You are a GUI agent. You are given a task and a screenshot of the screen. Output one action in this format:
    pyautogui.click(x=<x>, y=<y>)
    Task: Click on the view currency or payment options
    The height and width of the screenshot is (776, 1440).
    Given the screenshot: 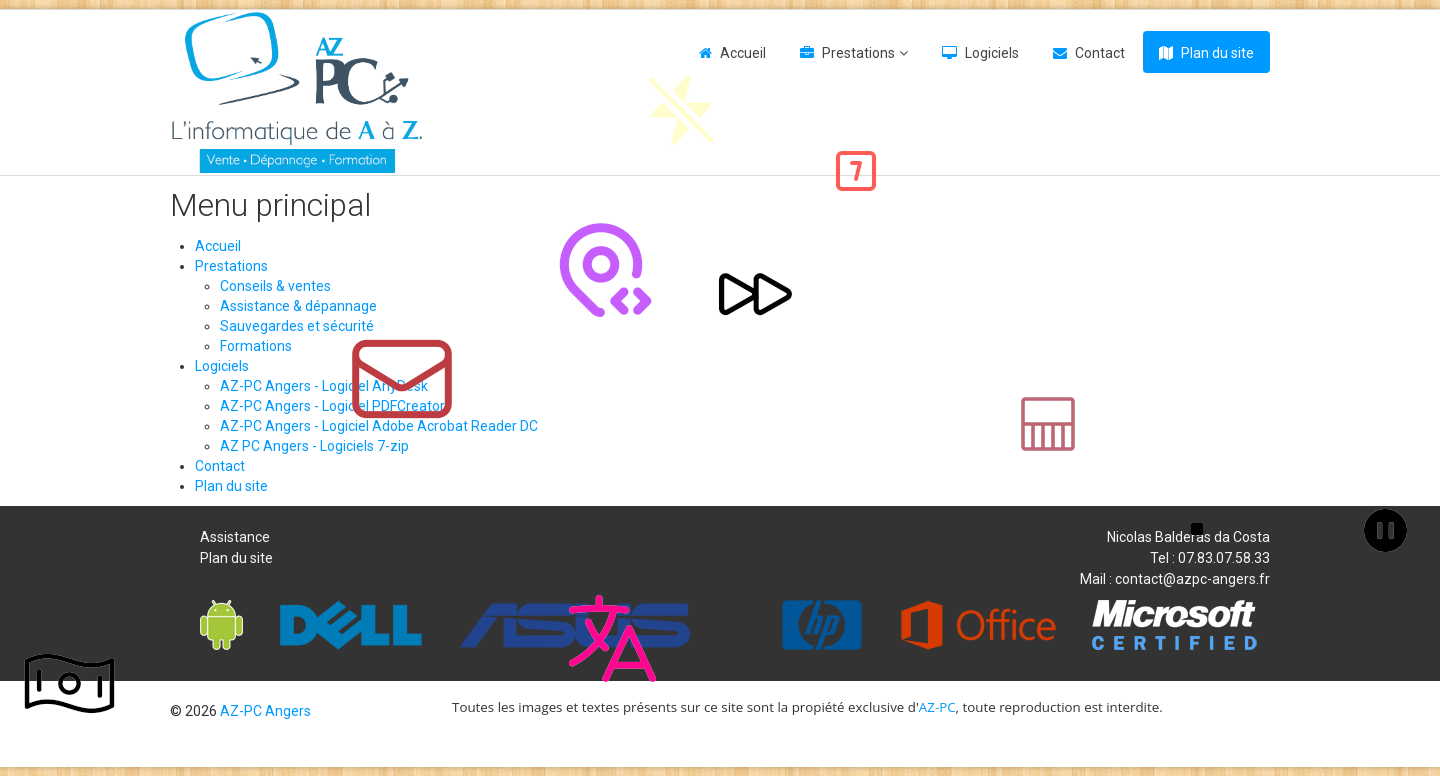 What is the action you would take?
    pyautogui.click(x=69, y=683)
    